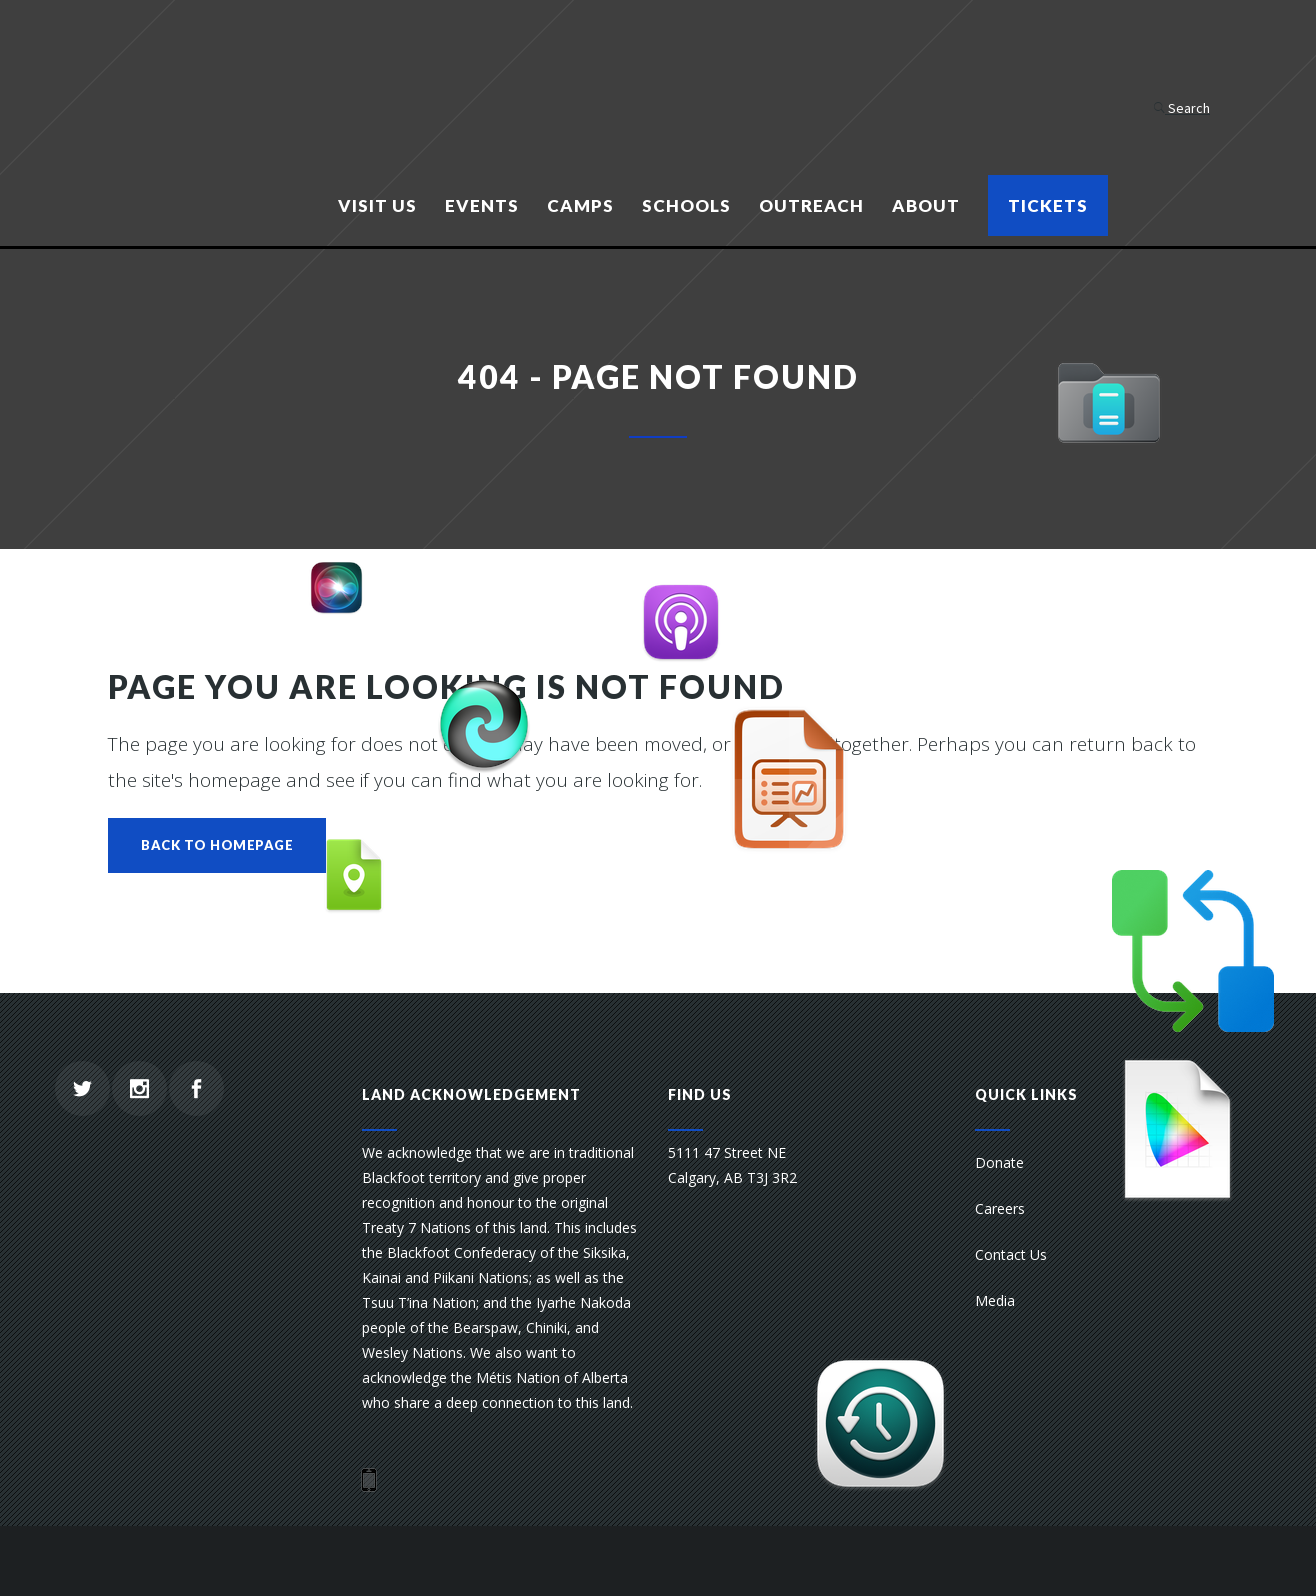 The width and height of the screenshot is (1316, 1596). Describe the element at coordinates (880, 1423) in the screenshot. I see `open Time Machine backup and restore utility` at that location.